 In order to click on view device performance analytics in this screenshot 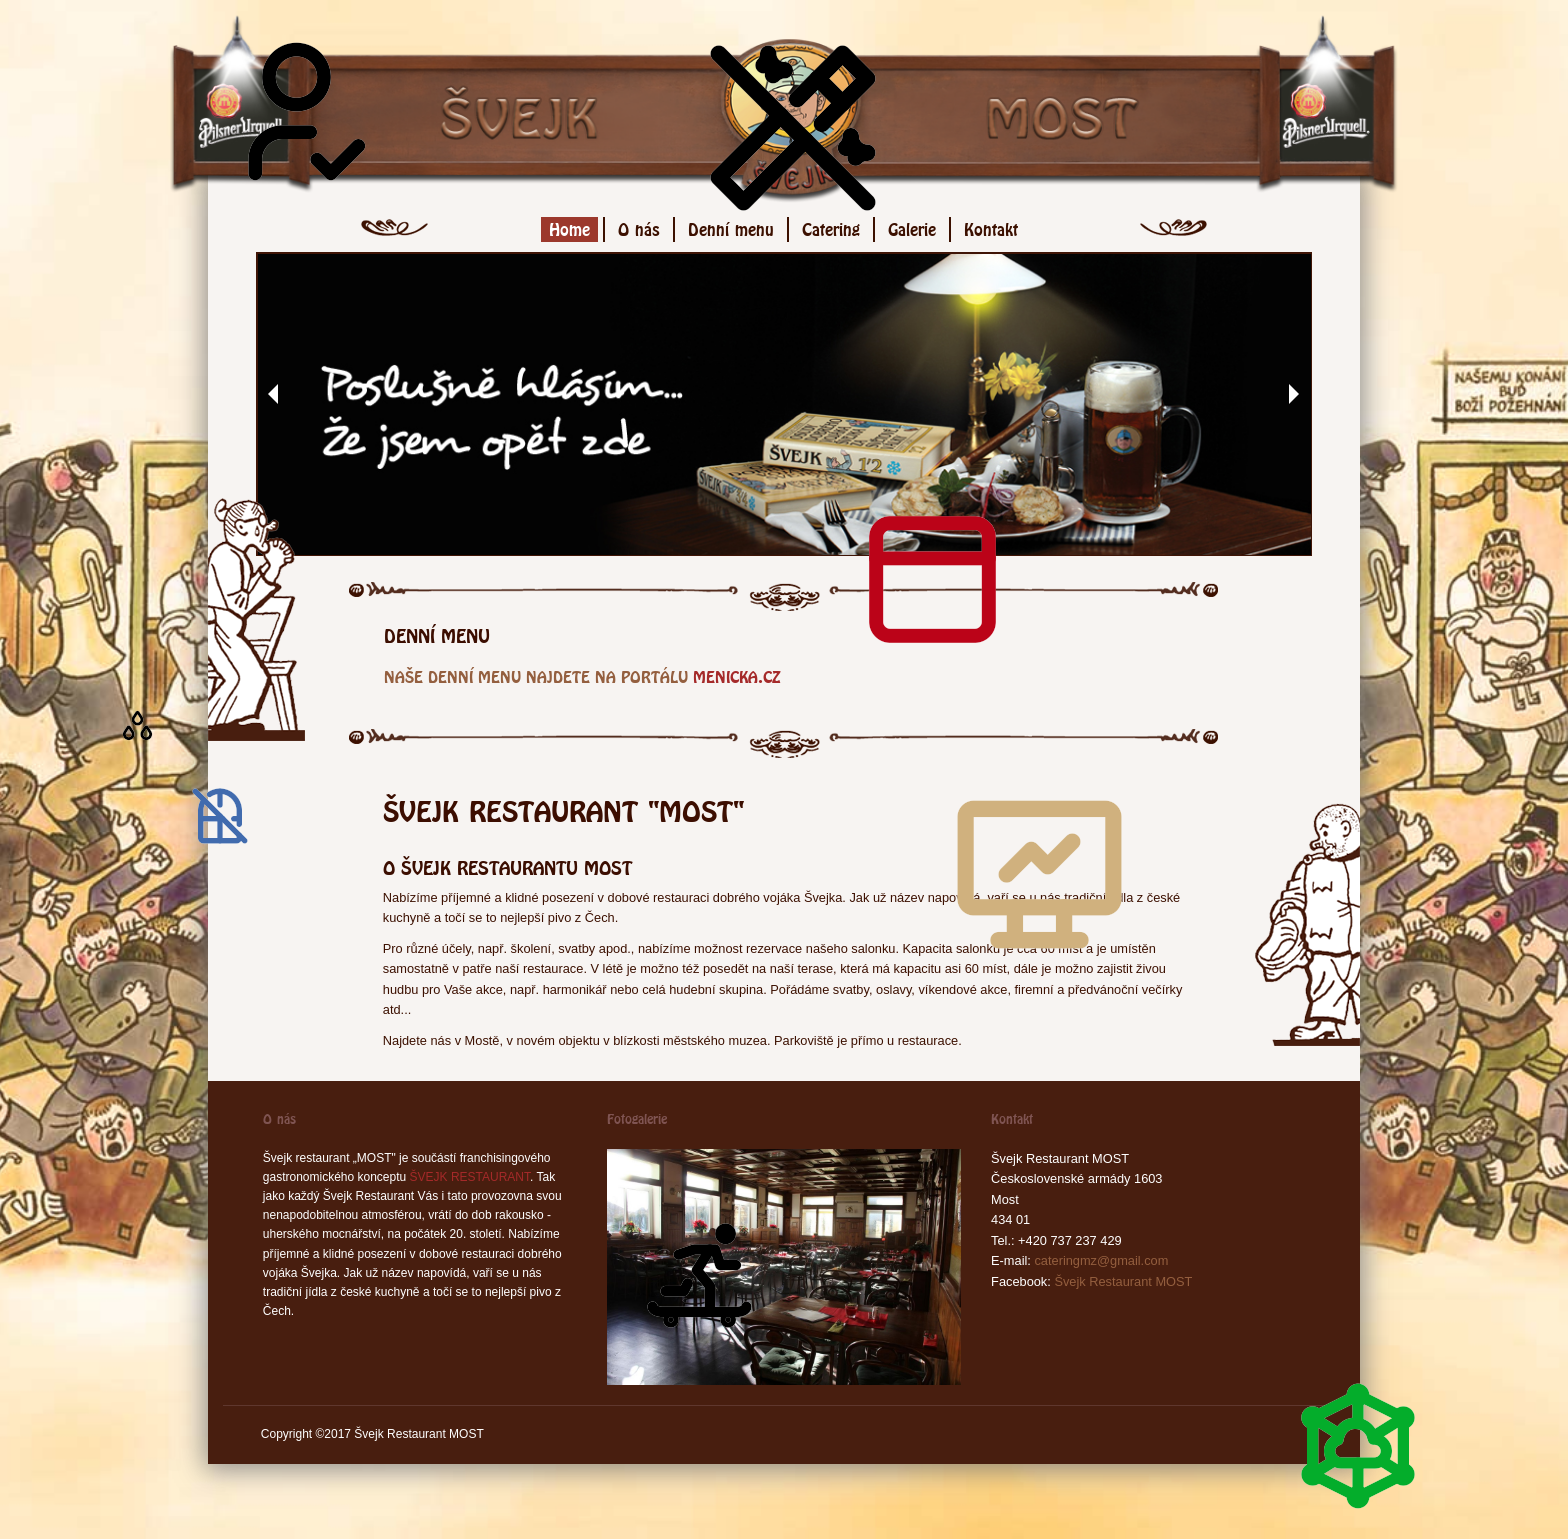, I will do `click(1039, 874)`.